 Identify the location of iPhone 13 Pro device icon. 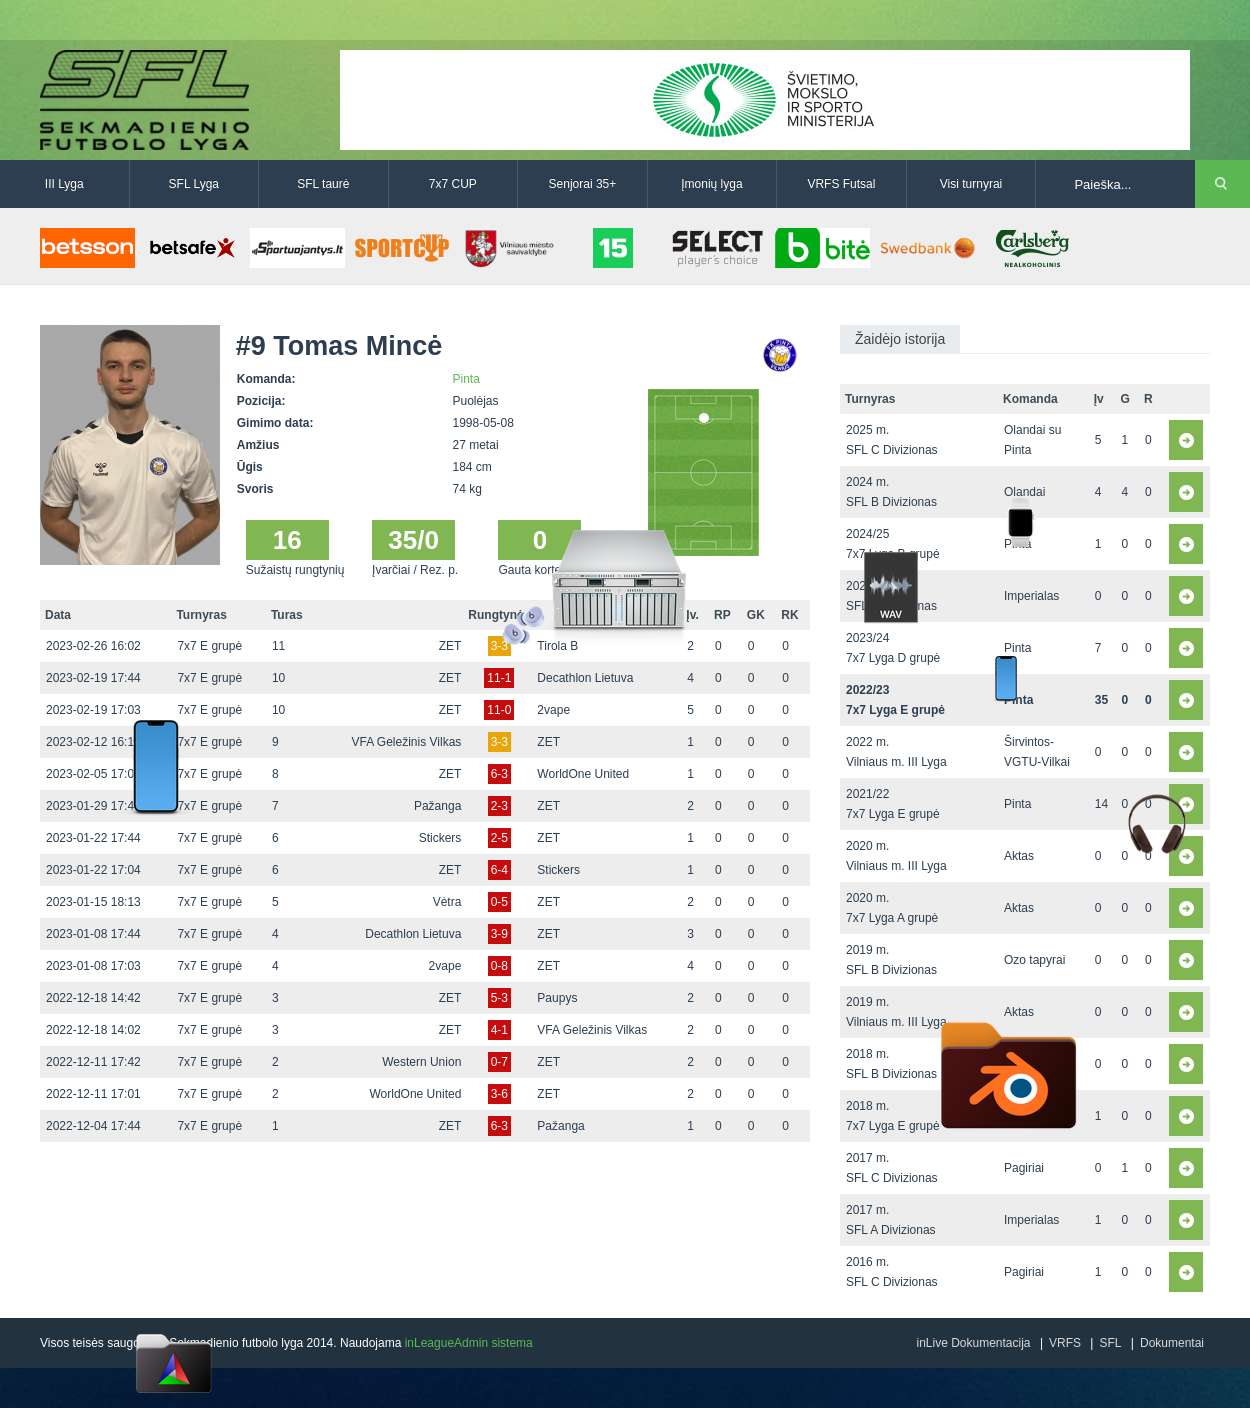
(156, 768).